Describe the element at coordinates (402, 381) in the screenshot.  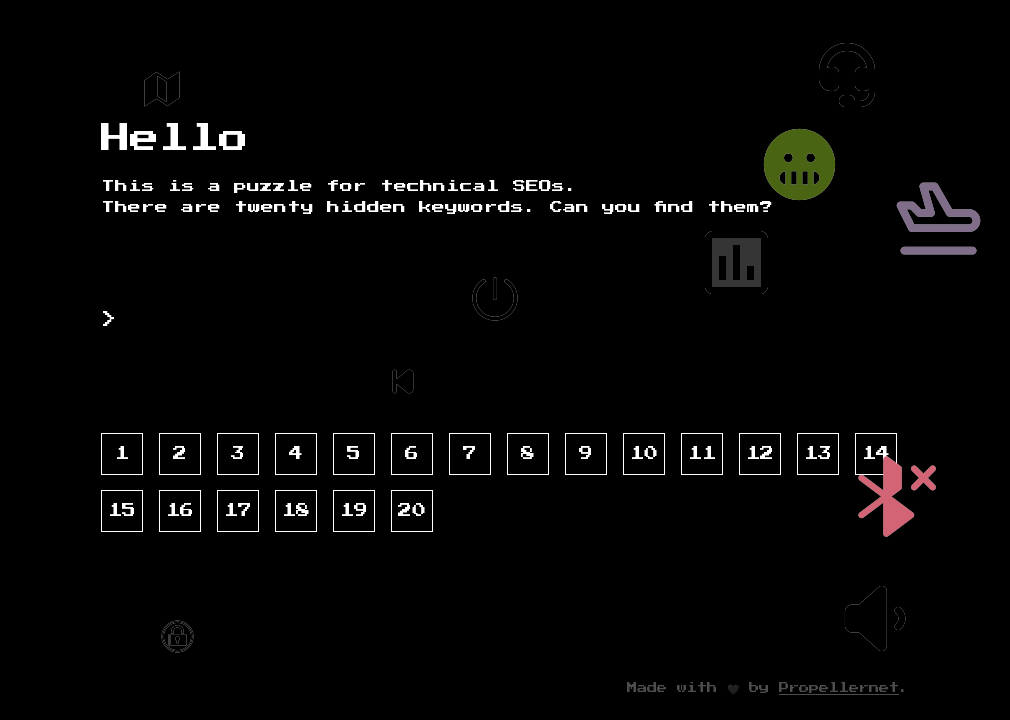
I see `skip to previous track` at that location.